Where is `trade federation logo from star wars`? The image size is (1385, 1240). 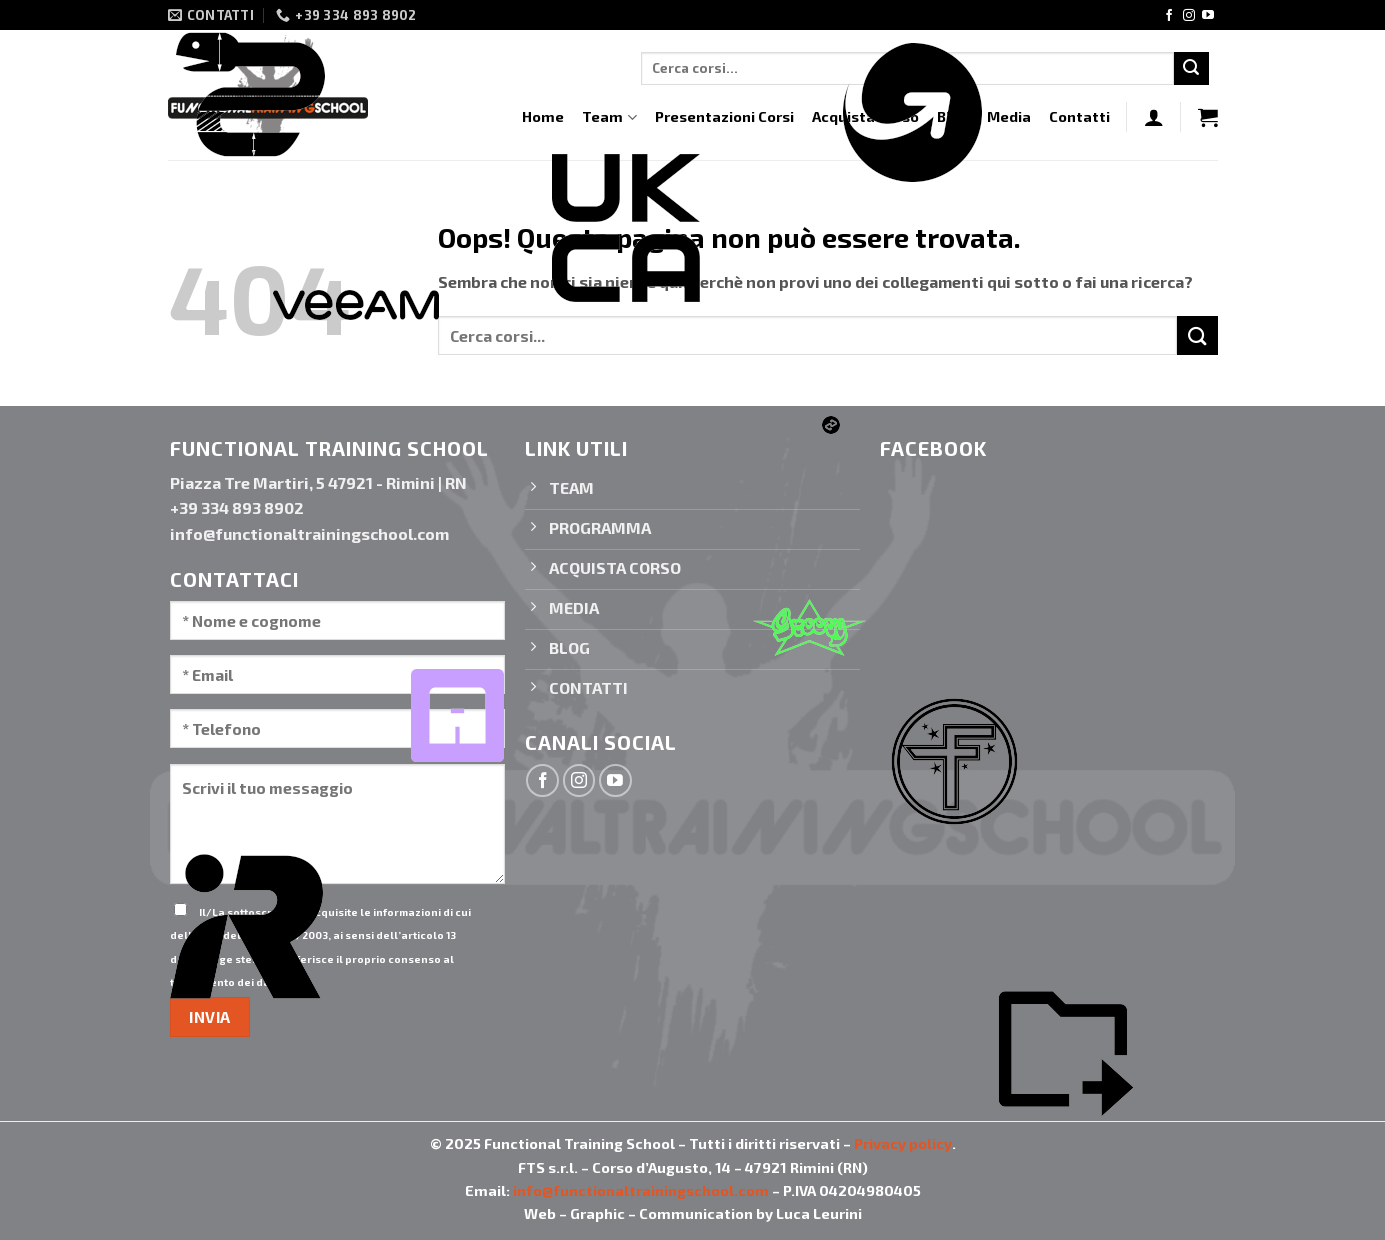
trade federation logo from star wars is located at coordinates (954, 761).